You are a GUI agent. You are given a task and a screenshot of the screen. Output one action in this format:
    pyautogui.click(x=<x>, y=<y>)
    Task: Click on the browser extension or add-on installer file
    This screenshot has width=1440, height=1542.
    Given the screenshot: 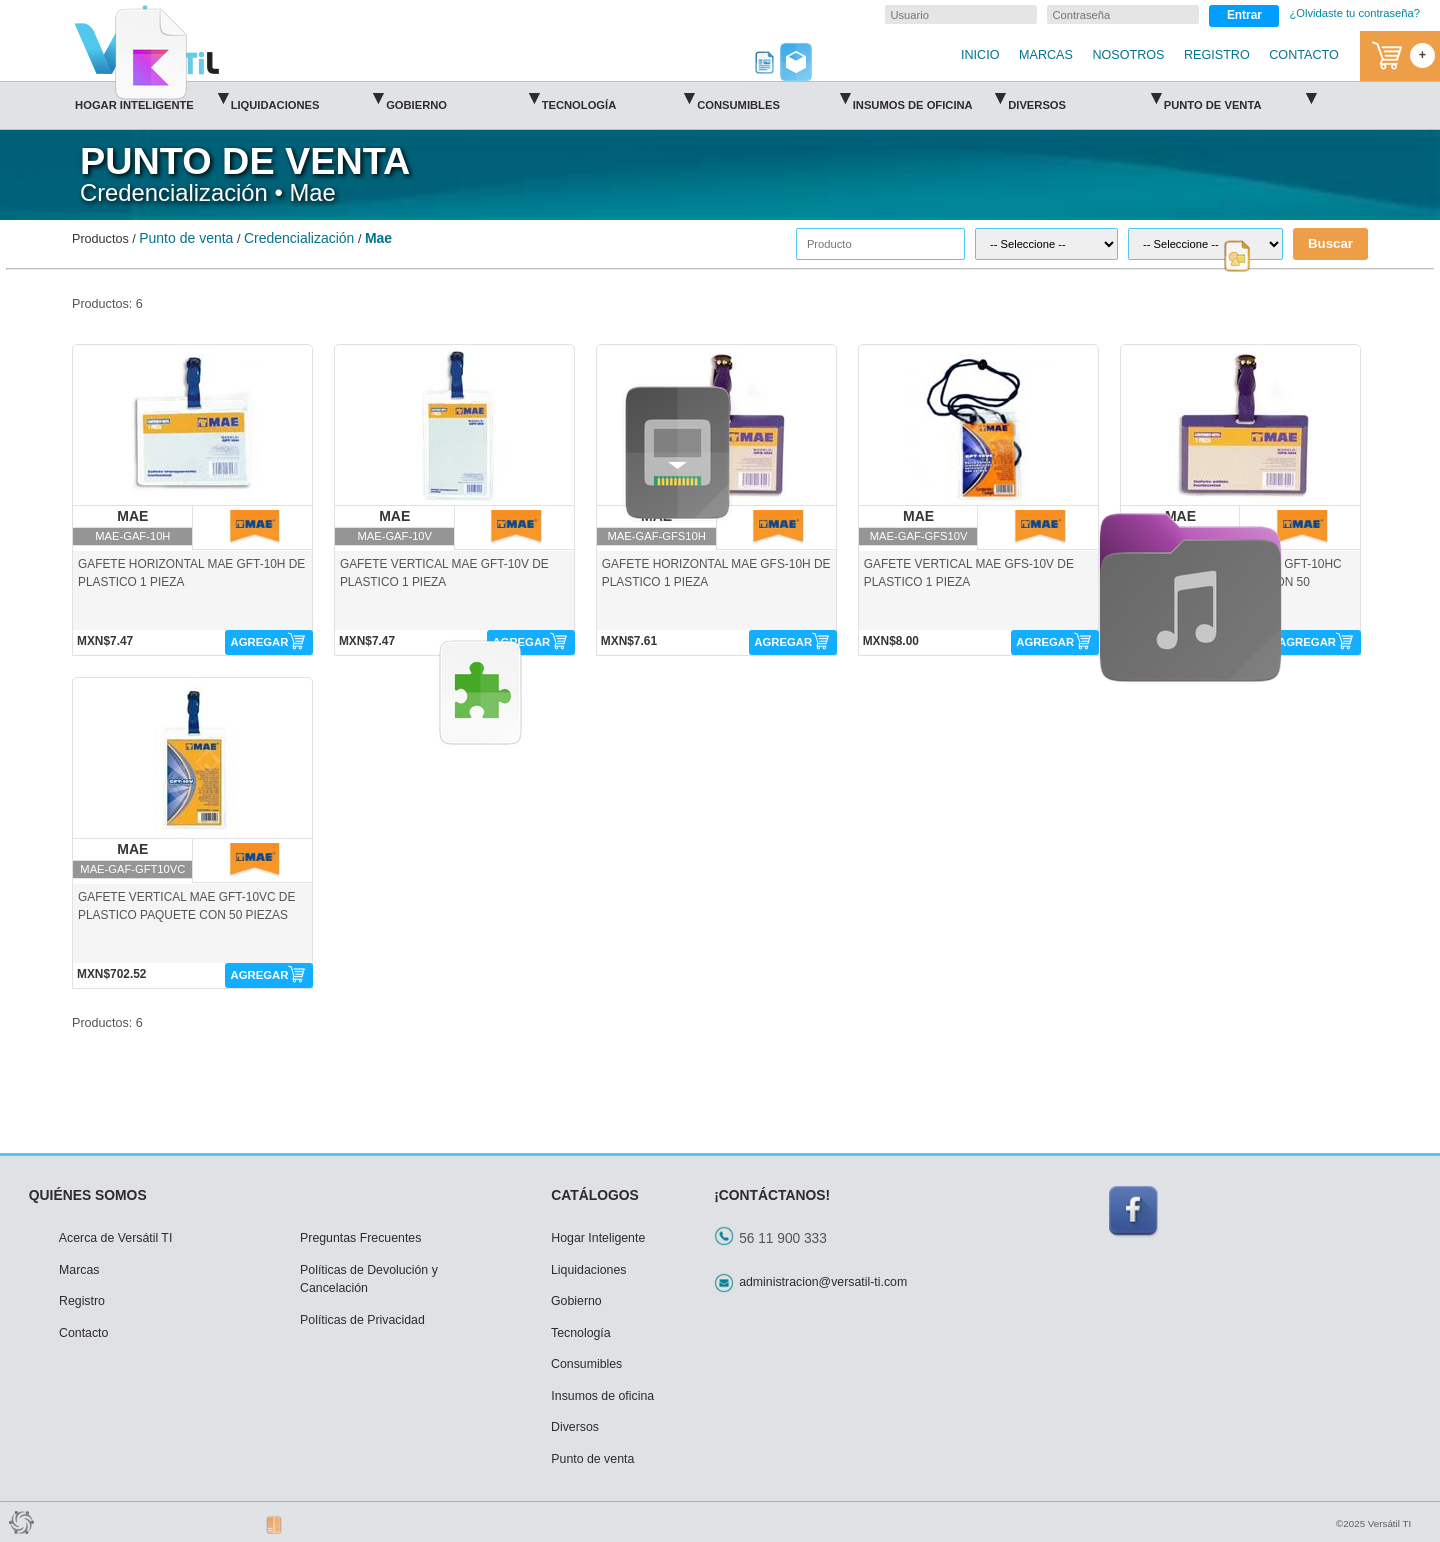 What is the action you would take?
    pyautogui.click(x=480, y=692)
    